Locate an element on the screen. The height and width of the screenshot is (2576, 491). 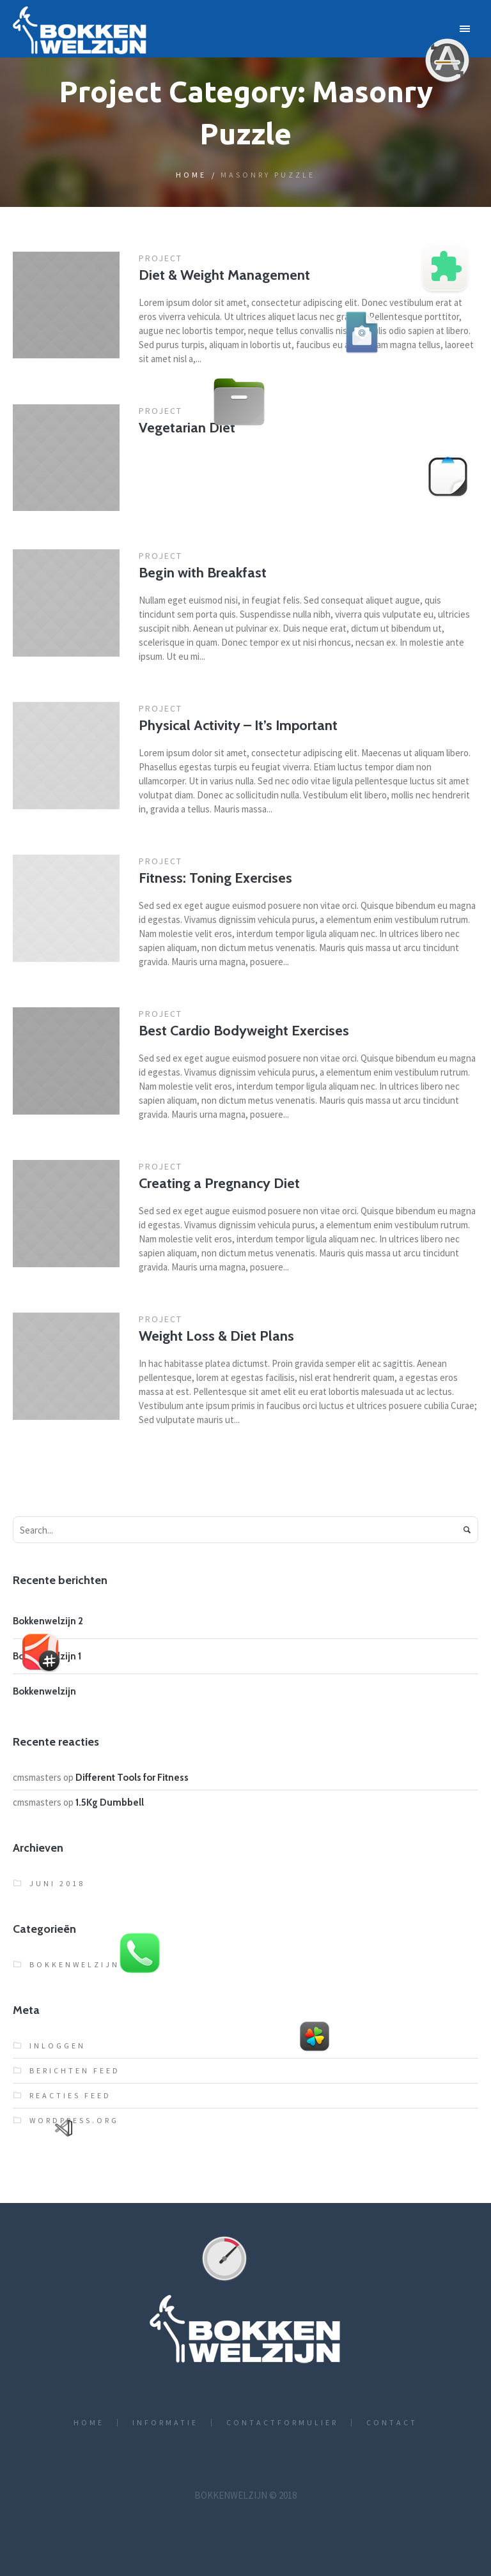
open visual studio code is located at coordinates (63, 2128).